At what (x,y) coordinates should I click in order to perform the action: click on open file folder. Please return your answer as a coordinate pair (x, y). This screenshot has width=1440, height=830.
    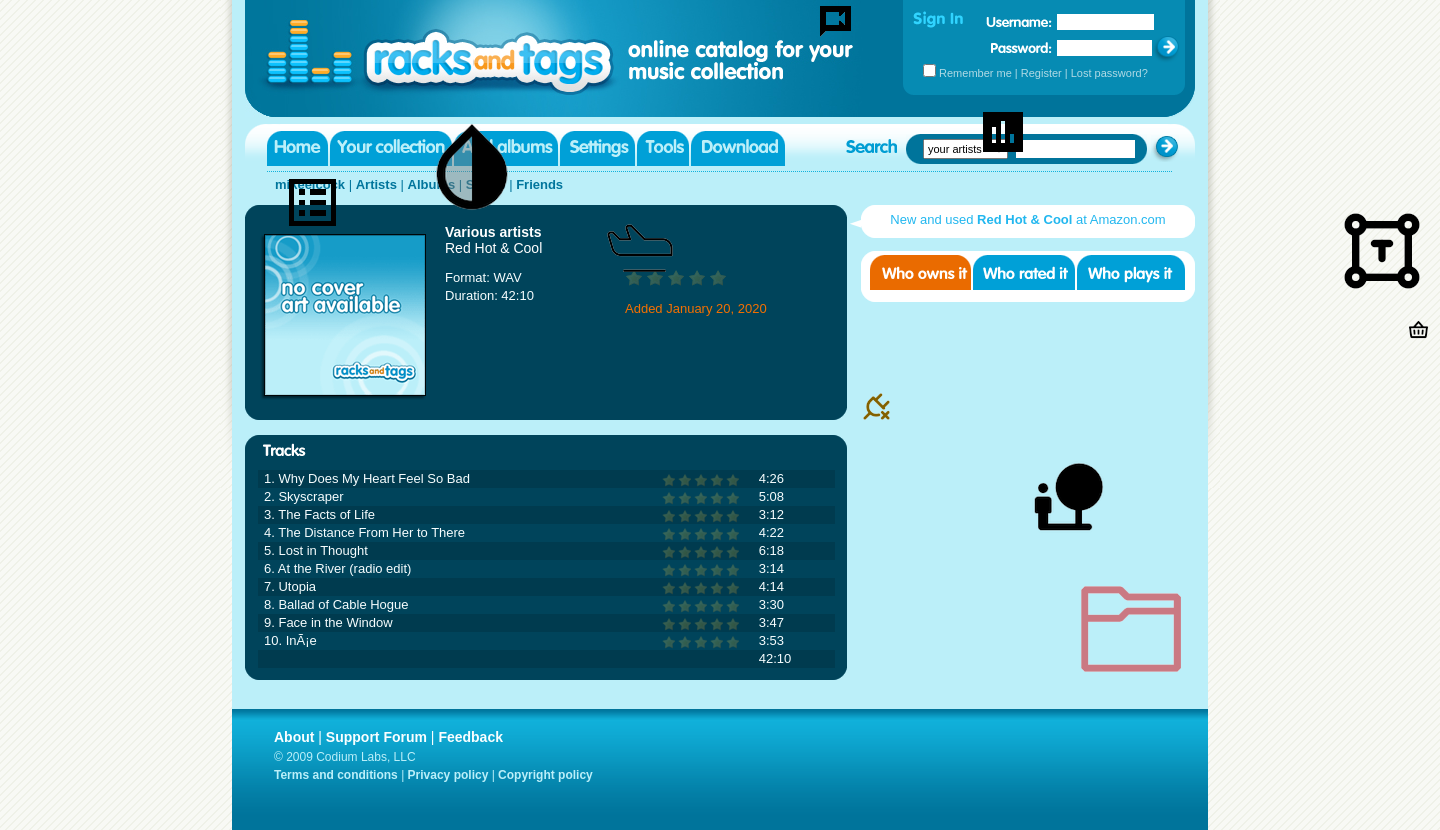
    Looking at the image, I should click on (1131, 629).